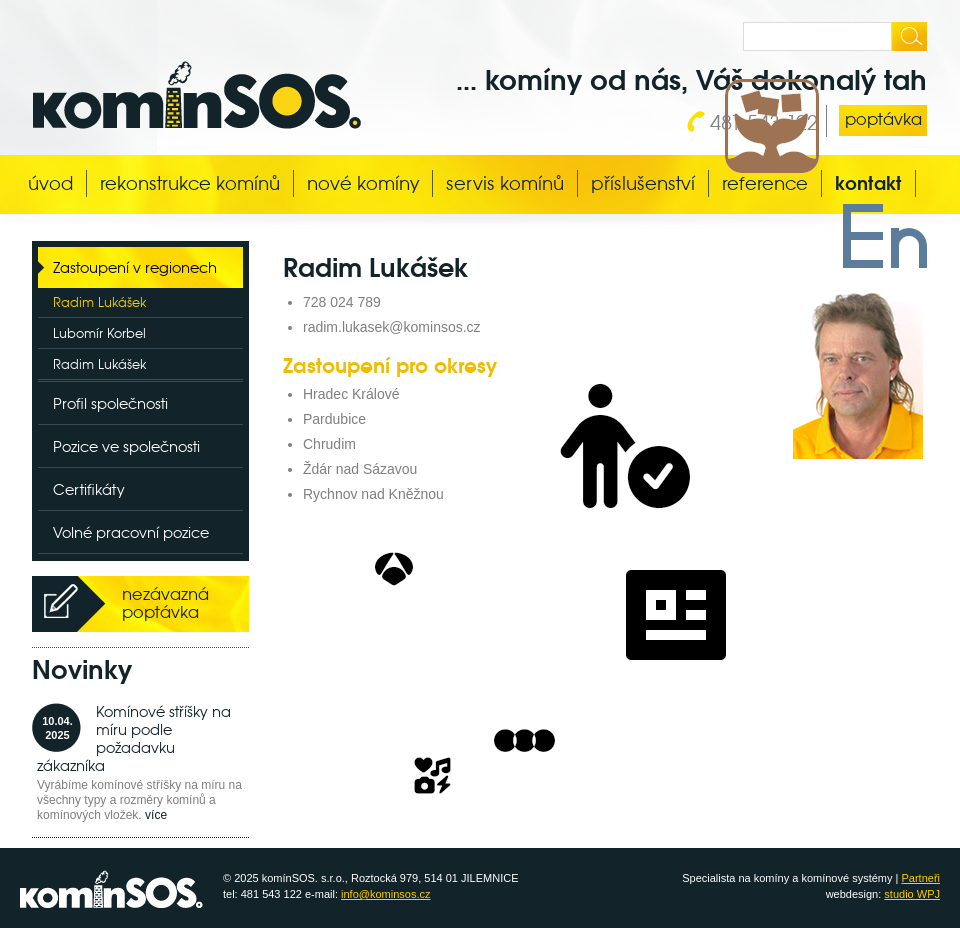 The height and width of the screenshot is (928, 960). What do you see at coordinates (772, 126) in the screenshot?
I see `openfaas serverless platform logo` at bounding box center [772, 126].